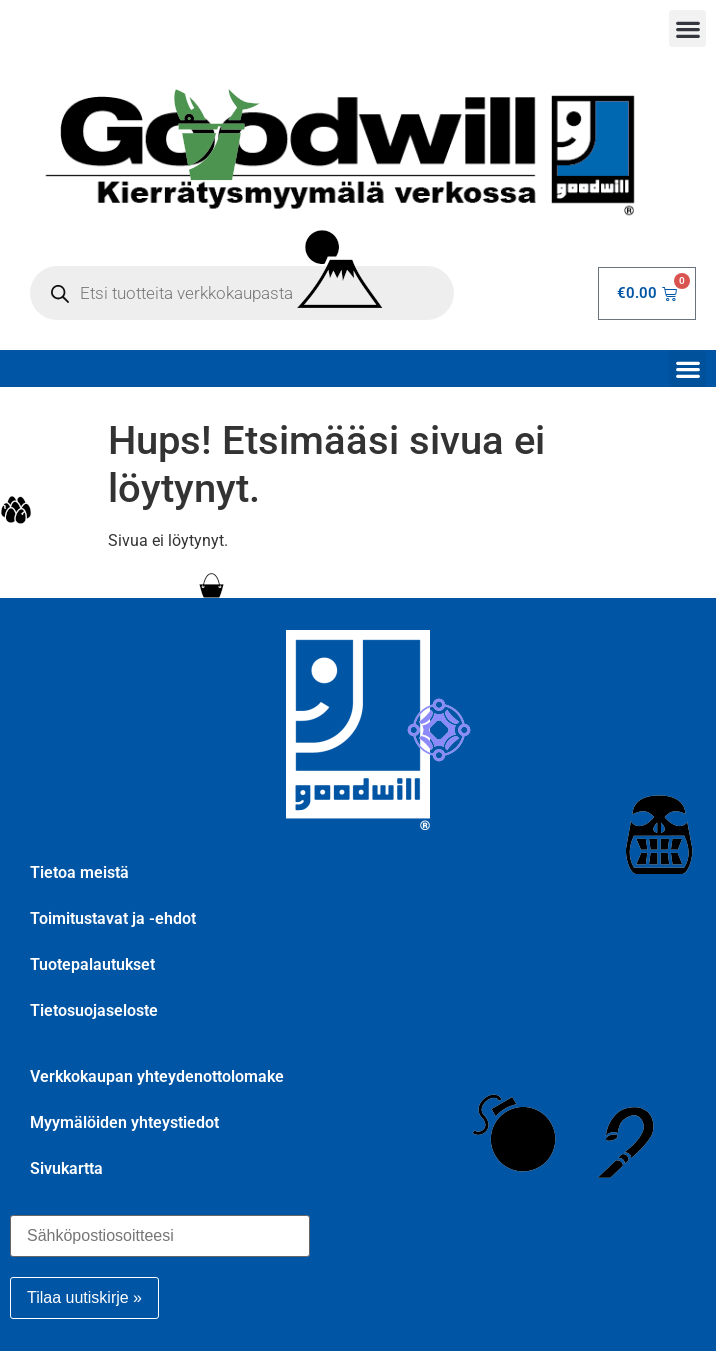  I want to click on indicates a nest or breeding area in gameplay, so click(16, 510).